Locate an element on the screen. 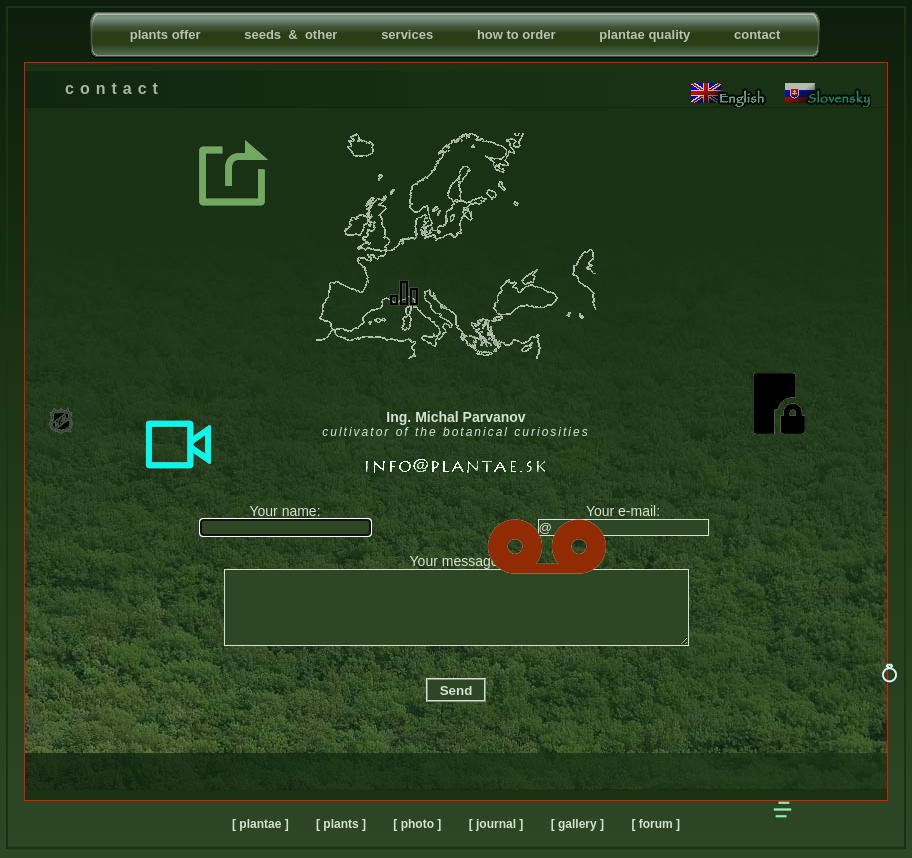 This screenshot has height=858, width=912. indicates phone is locked or secured is located at coordinates (774, 403).